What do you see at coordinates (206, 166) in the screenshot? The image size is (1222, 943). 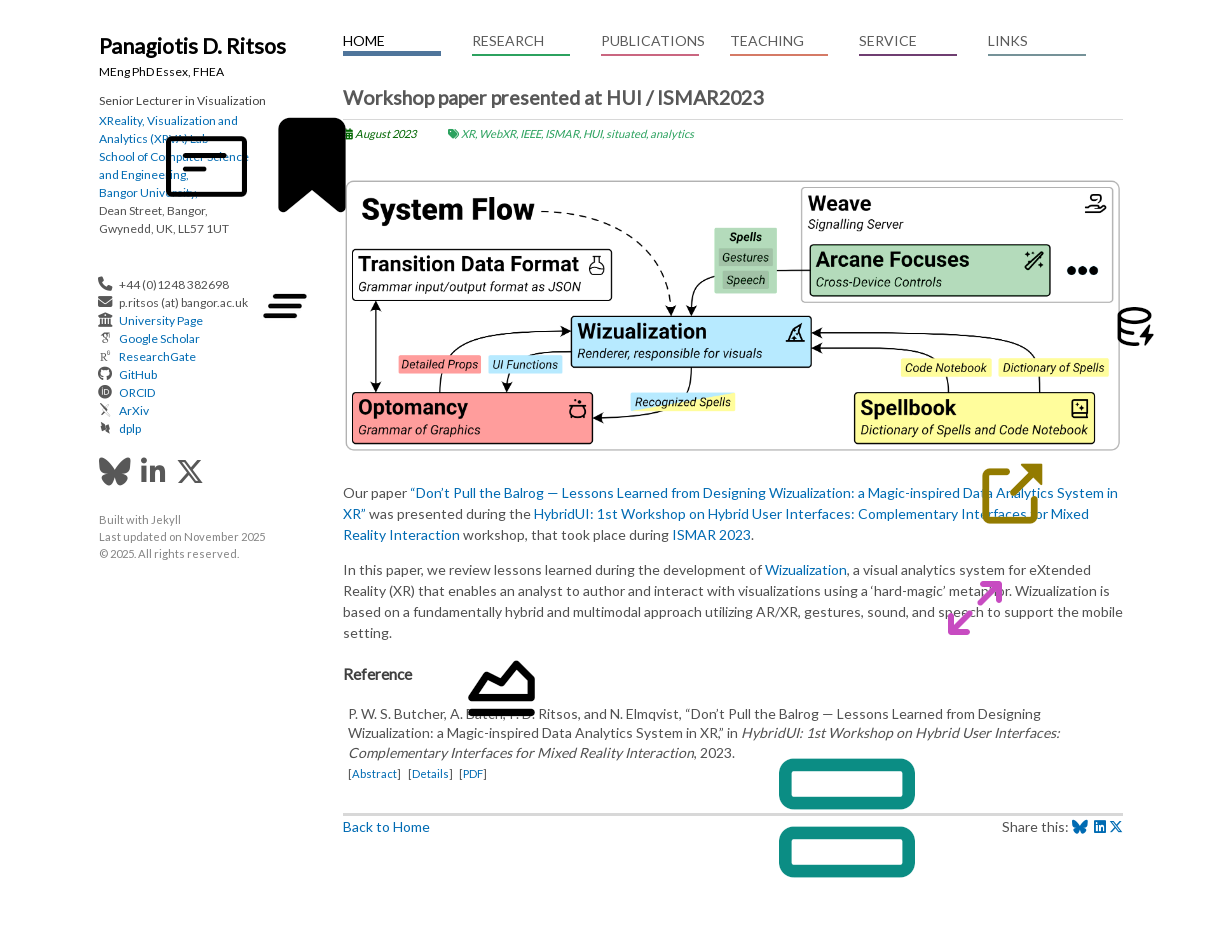 I see `view or create a note` at bounding box center [206, 166].